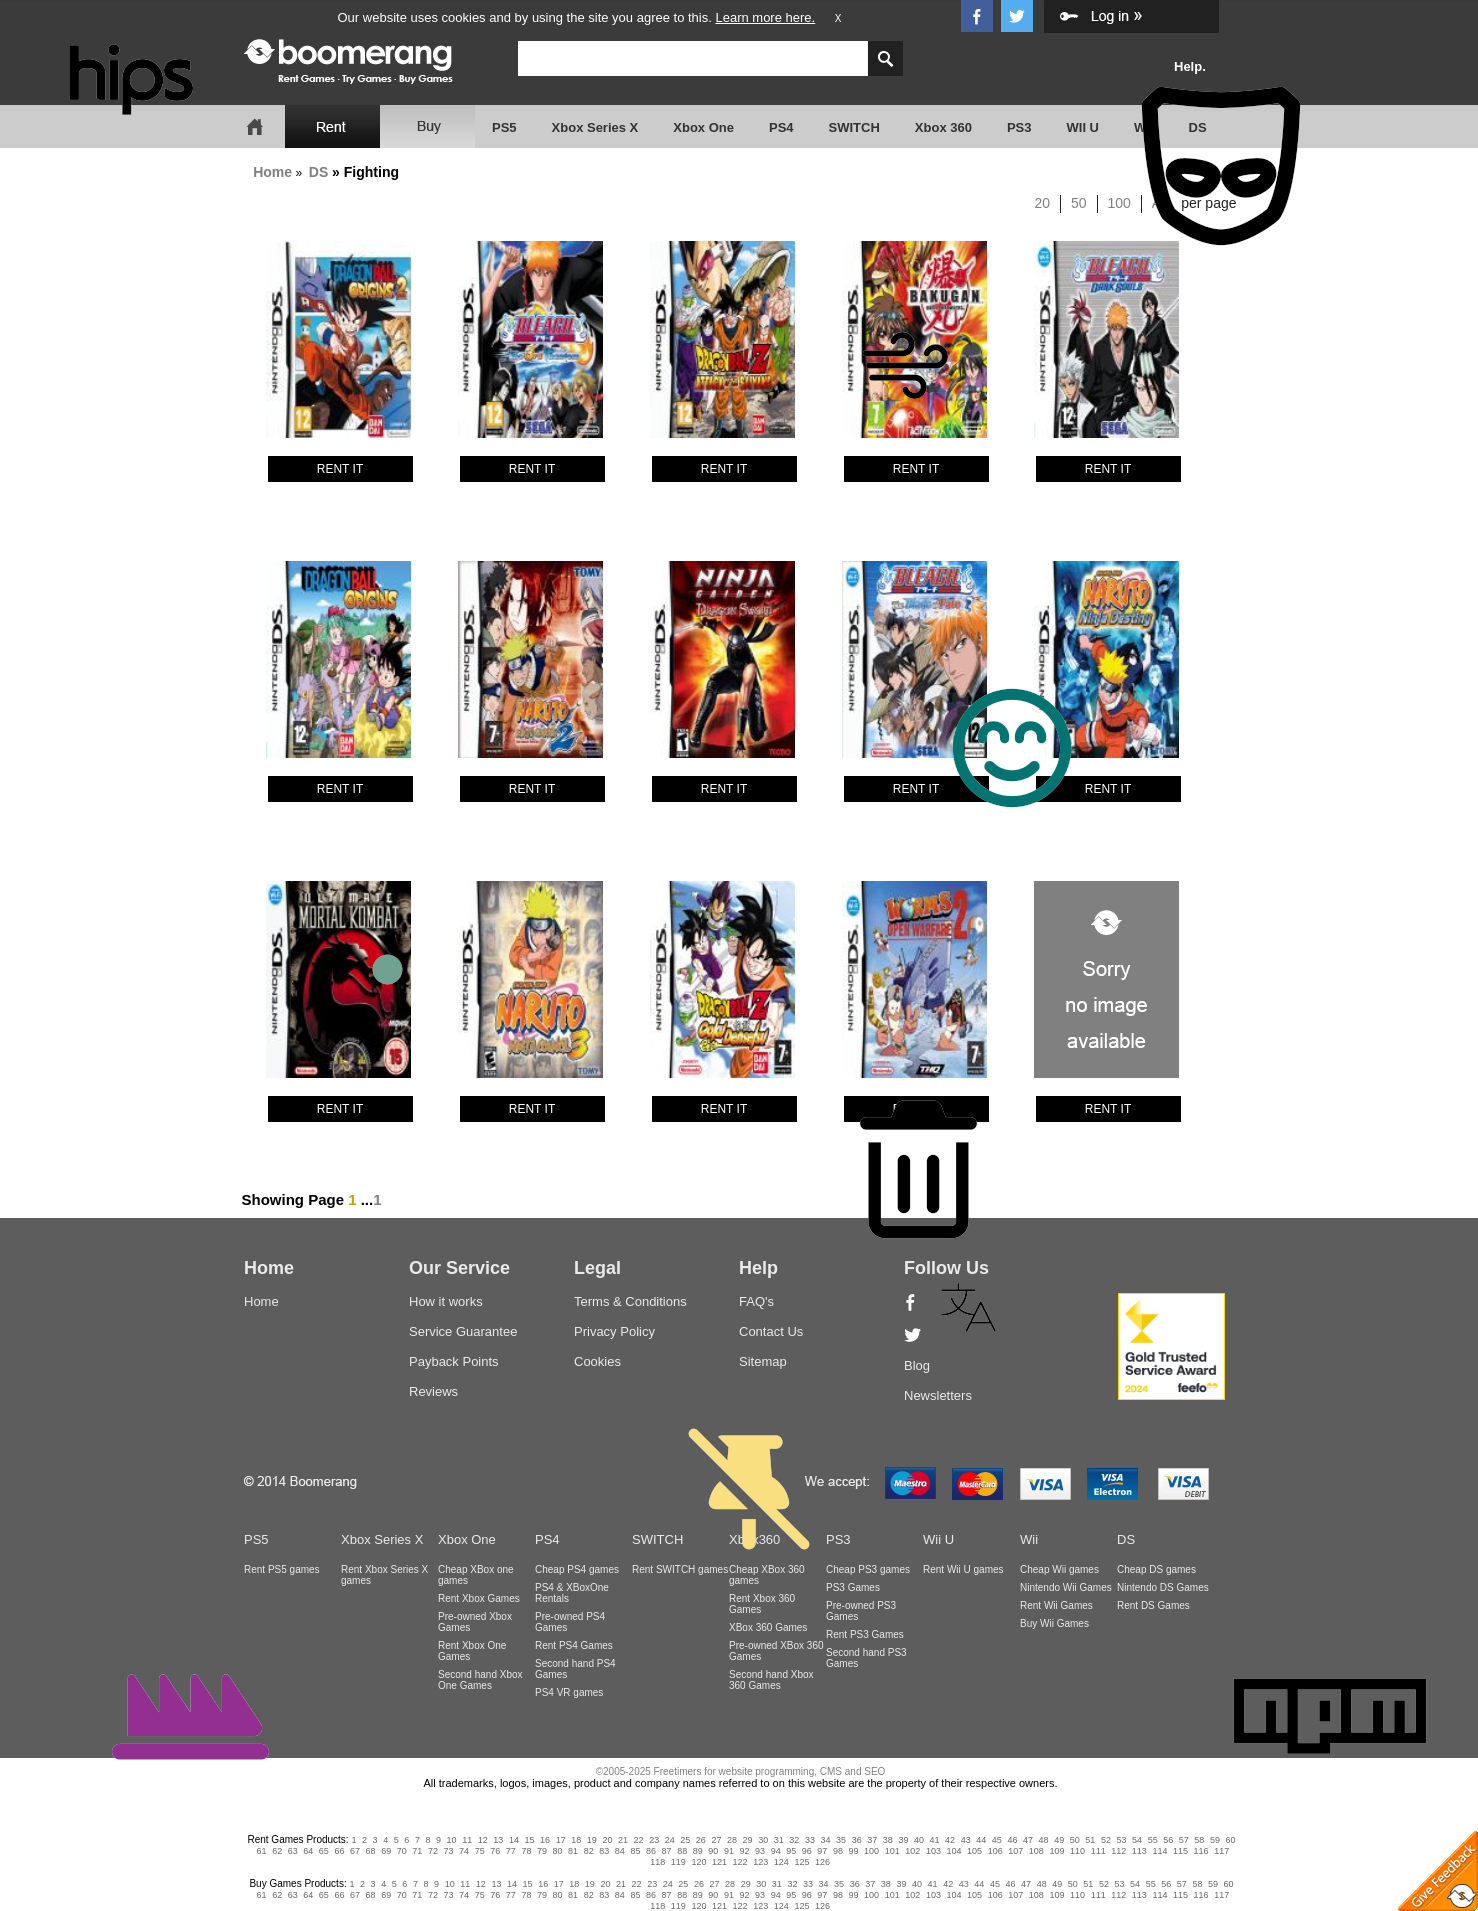 This screenshot has width=1478, height=1911. I want to click on translate text to another language, so click(966, 1308).